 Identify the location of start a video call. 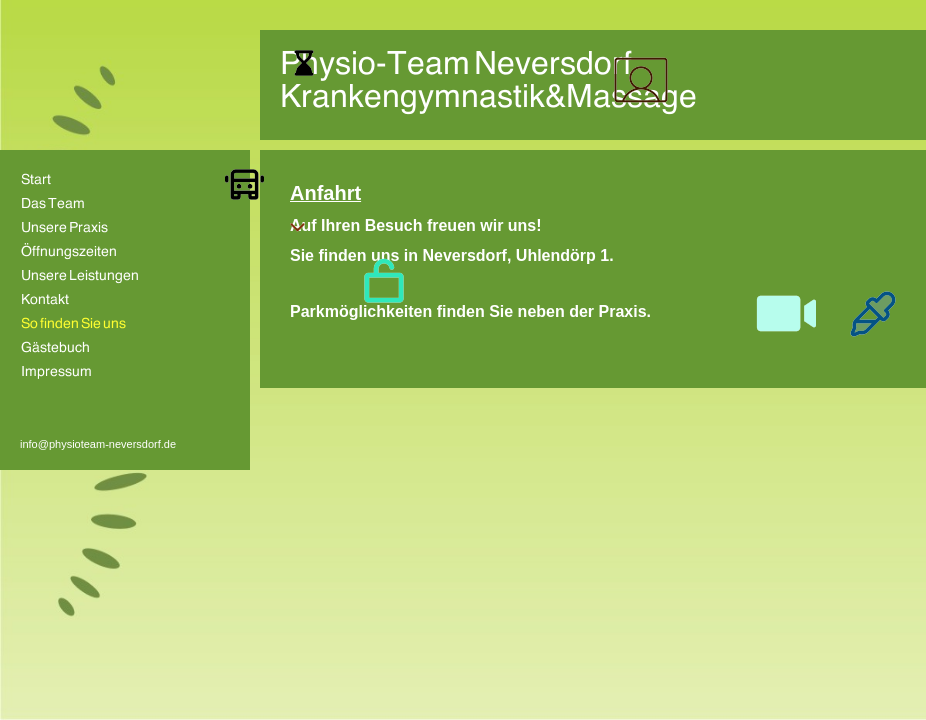
(784, 313).